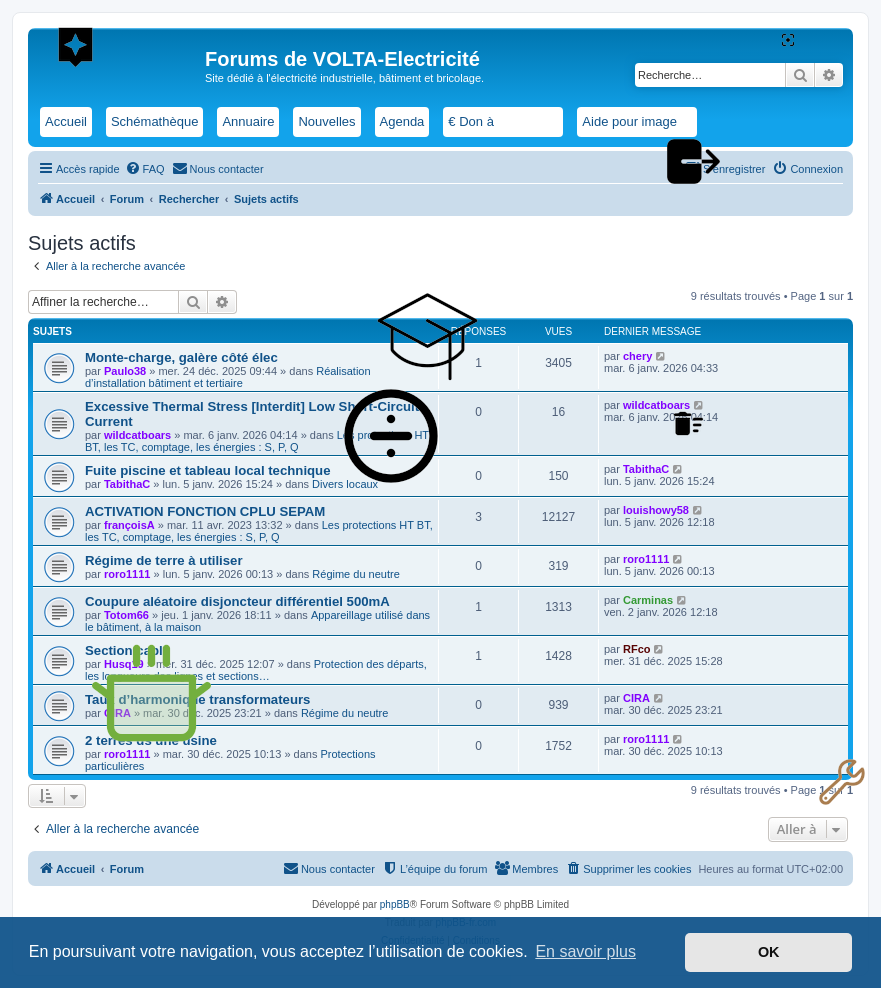 The height and width of the screenshot is (988, 881). What do you see at coordinates (427, 333) in the screenshot?
I see `access education or learning features` at bounding box center [427, 333].